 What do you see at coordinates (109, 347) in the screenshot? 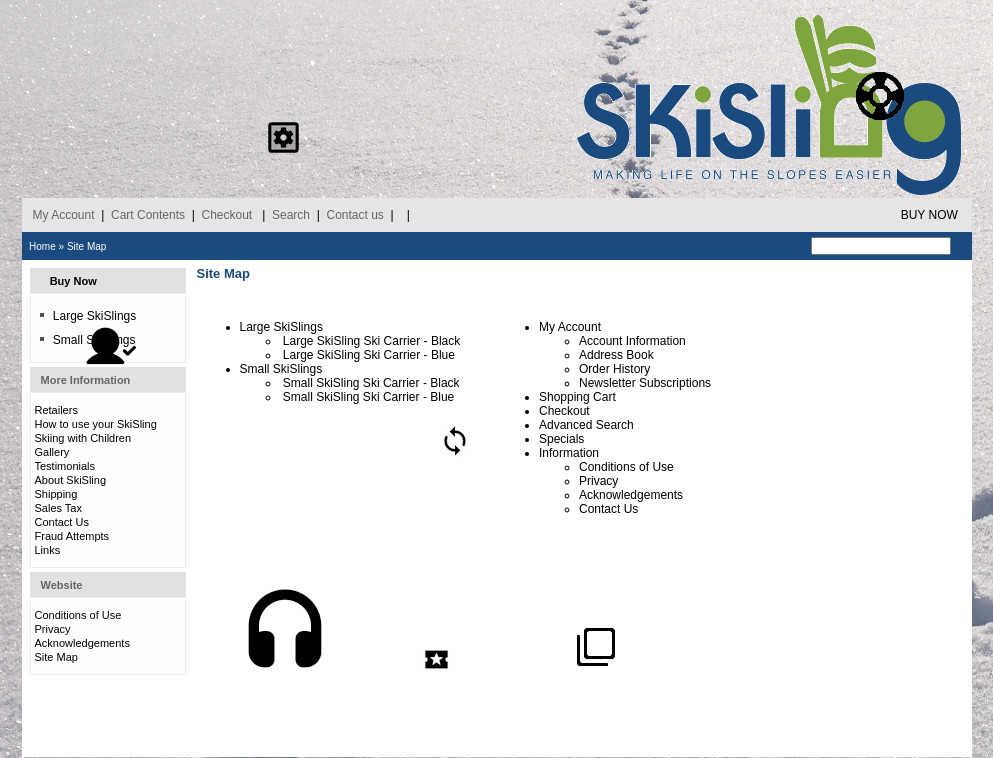
I see `user verified or approved` at bounding box center [109, 347].